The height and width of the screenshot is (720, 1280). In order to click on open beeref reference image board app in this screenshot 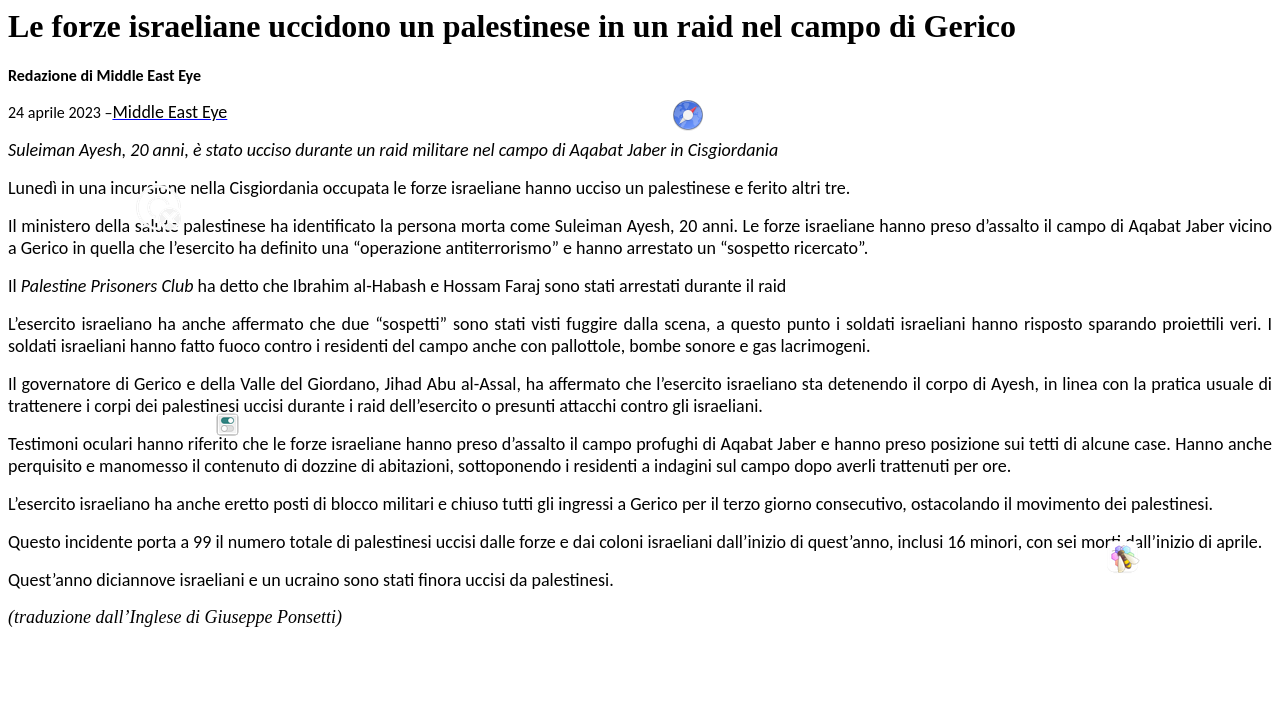, I will do `click(1122, 556)`.